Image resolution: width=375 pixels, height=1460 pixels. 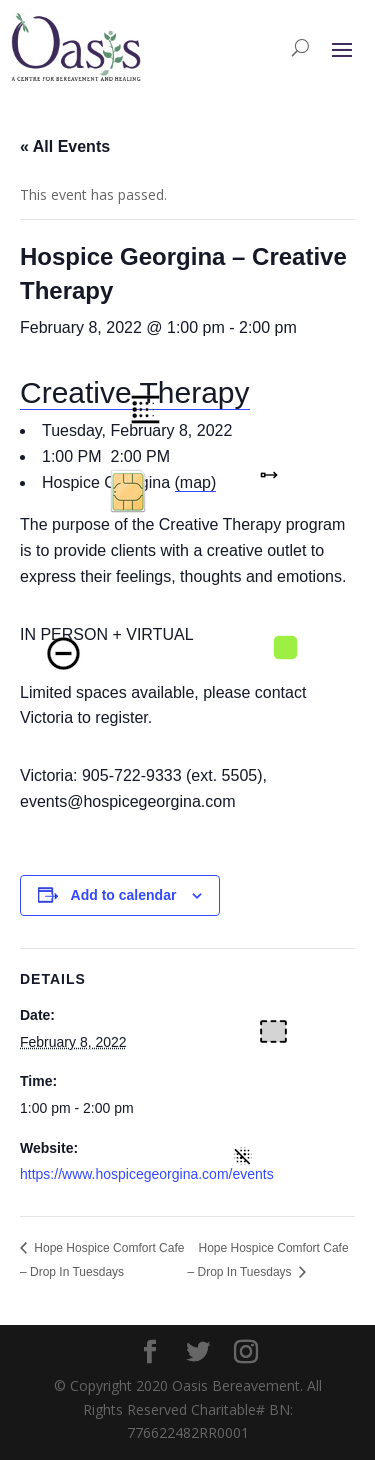 I want to click on move item to the right, so click(x=269, y=475).